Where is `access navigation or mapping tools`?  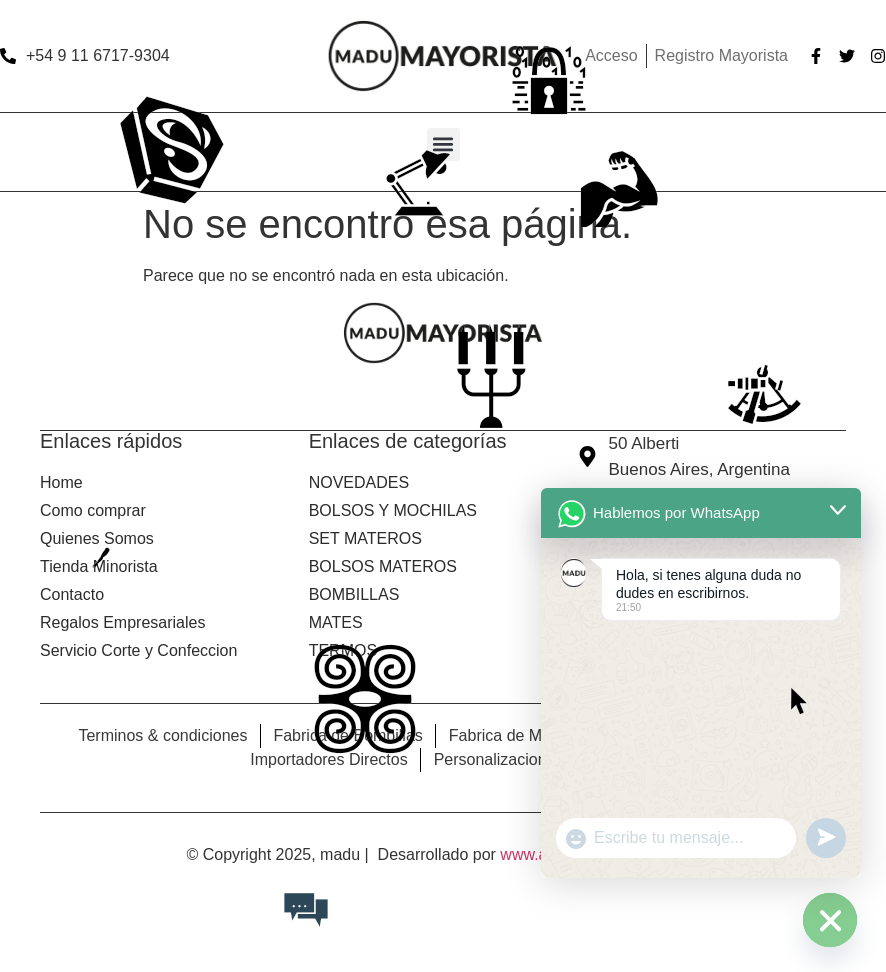
access navigation or mapping tools is located at coordinates (764, 394).